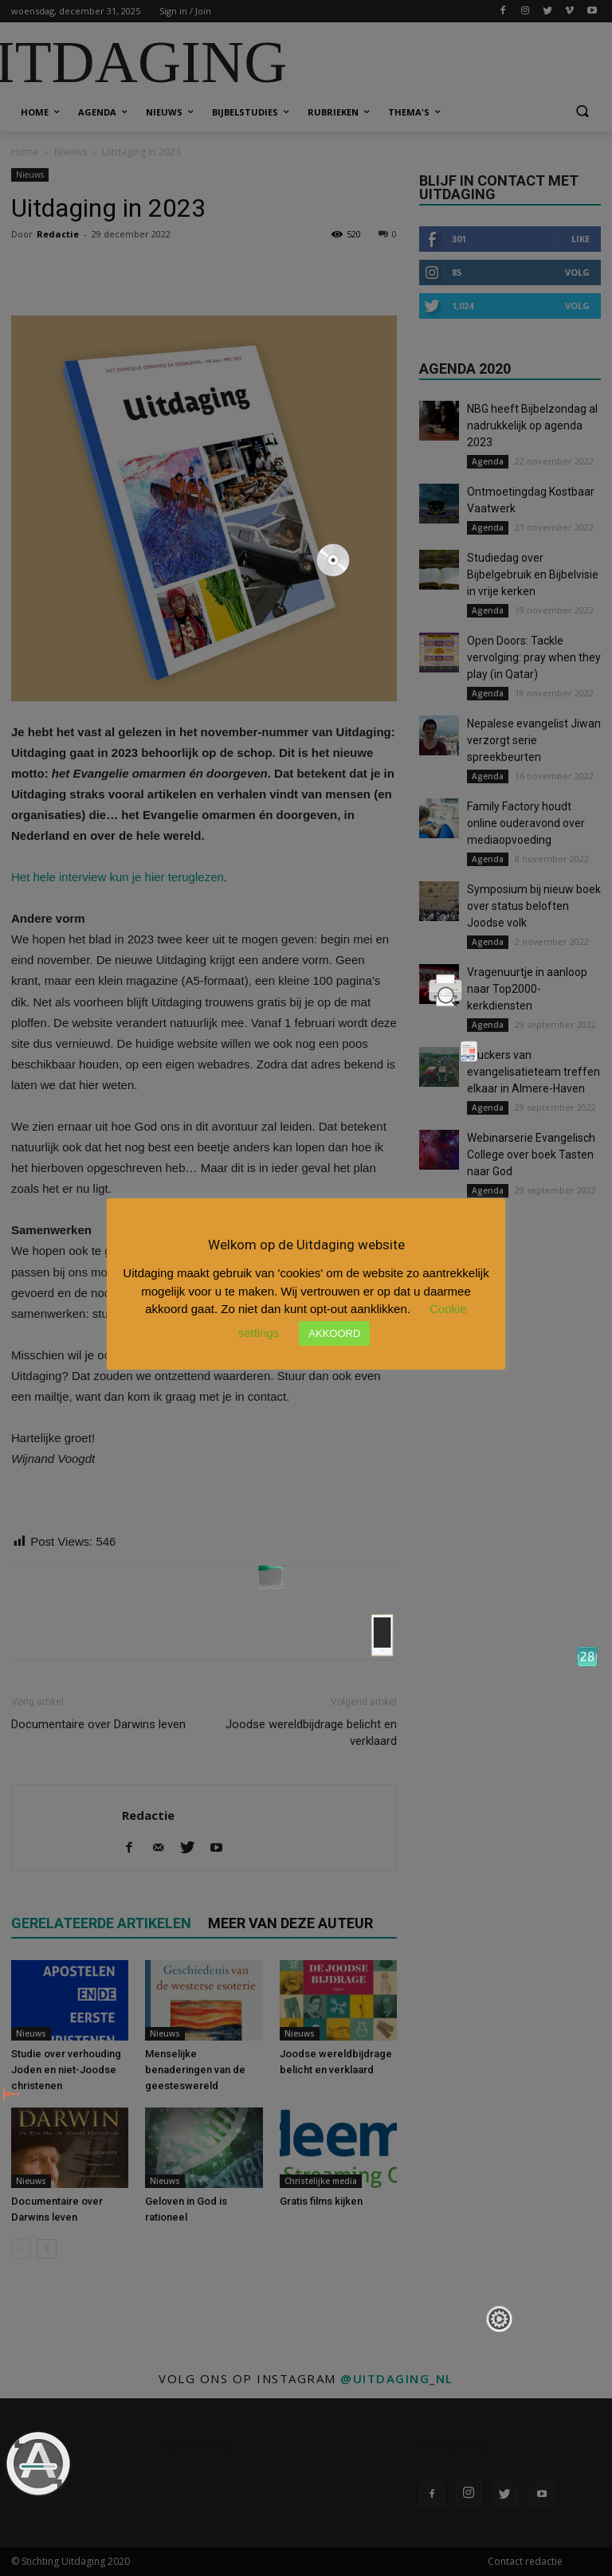  What do you see at coordinates (11, 2094) in the screenshot?
I see `go to the first item in a list or sequence` at bounding box center [11, 2094].